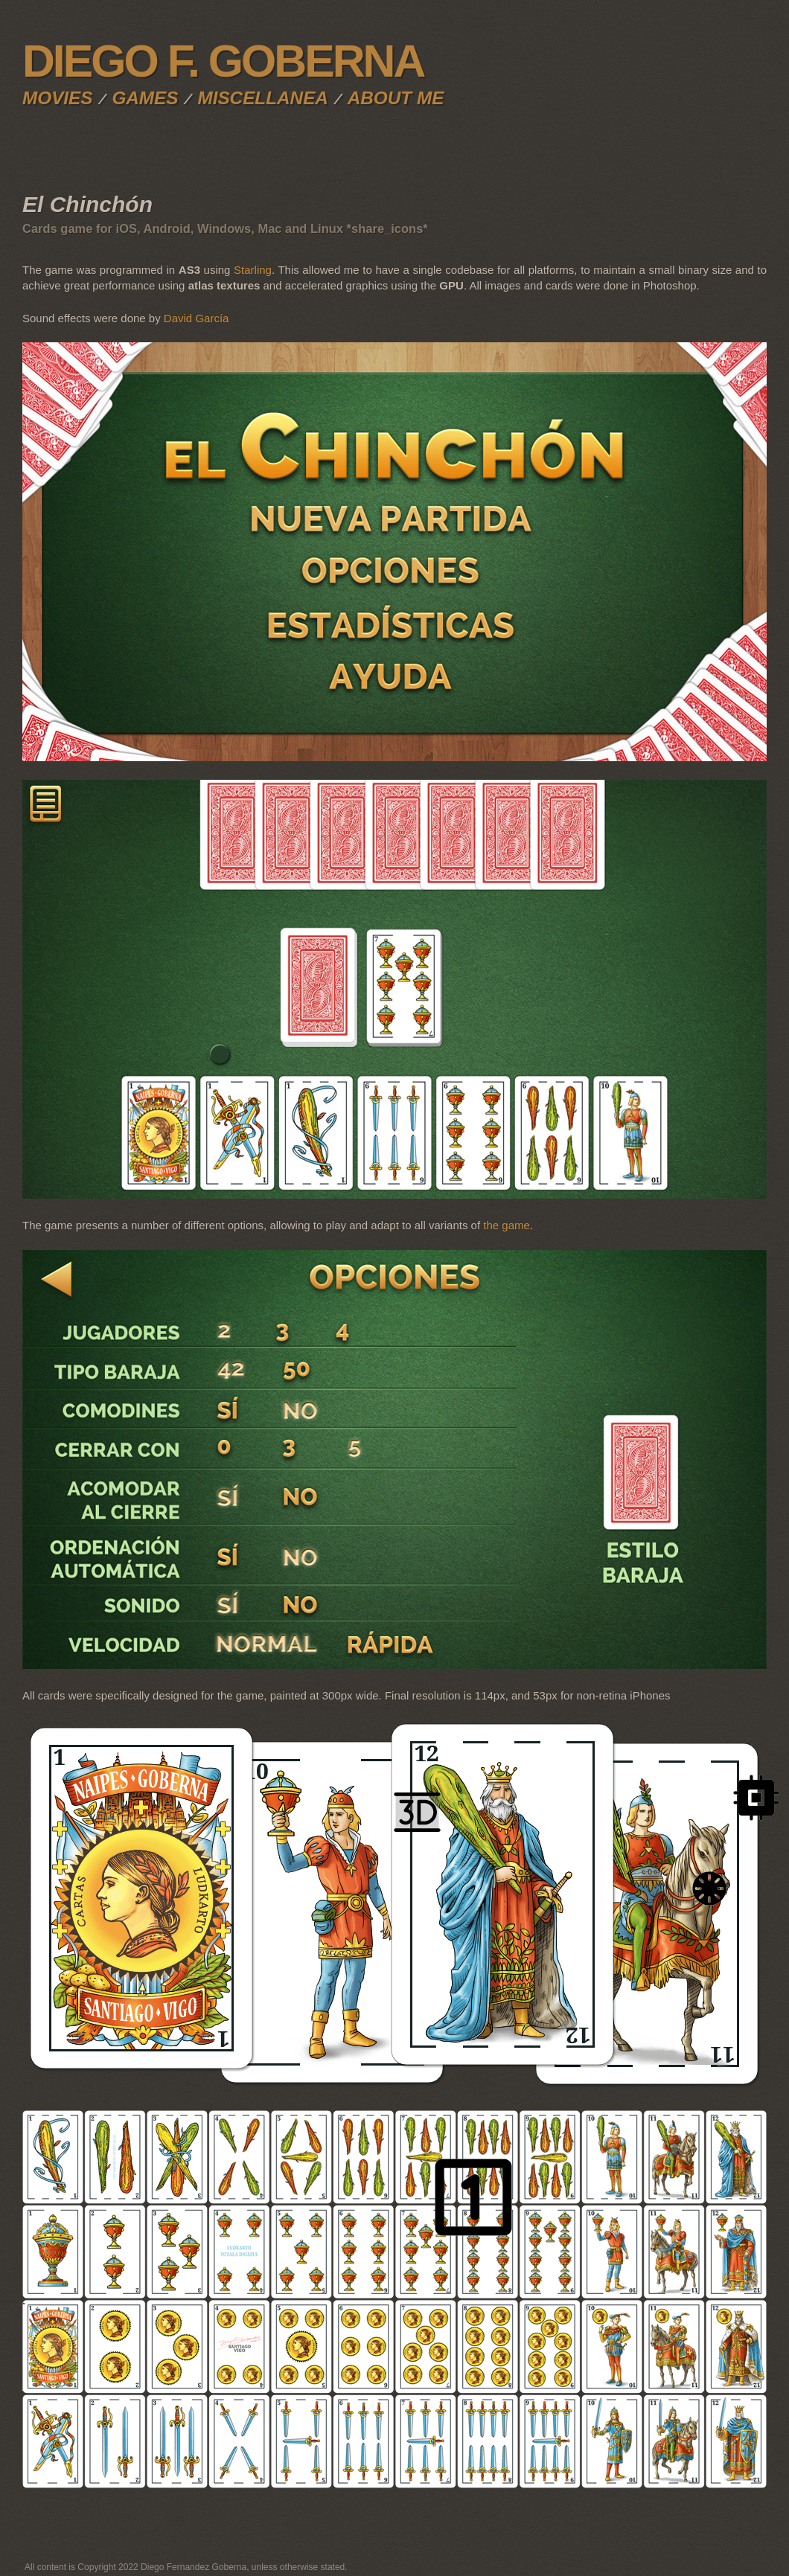  Describe the element at coordinates (709, 1888) in the screenshot. I see `loading content in progress` at that location.